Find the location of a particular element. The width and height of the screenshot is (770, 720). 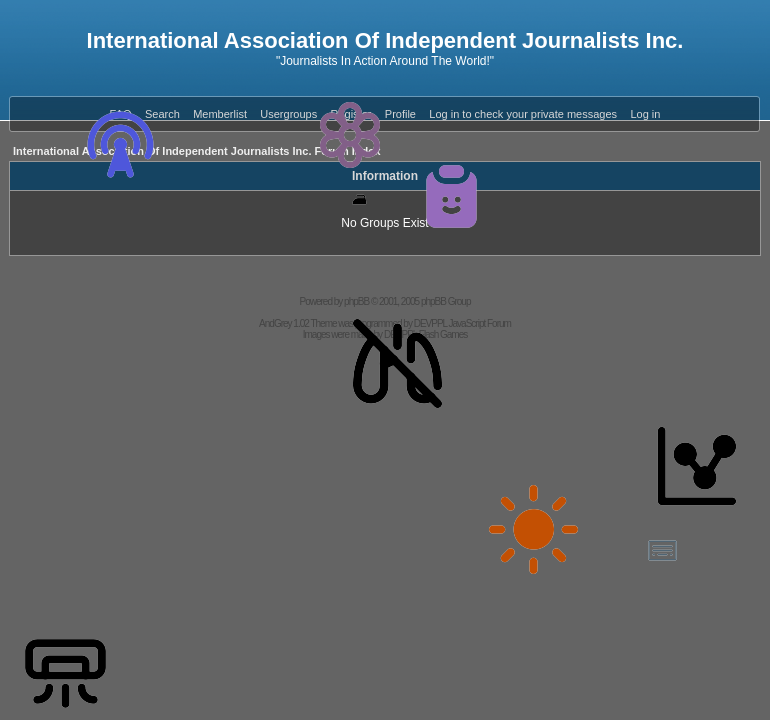

access broadcast or radio tower settings is located at coordinates (120, 144).